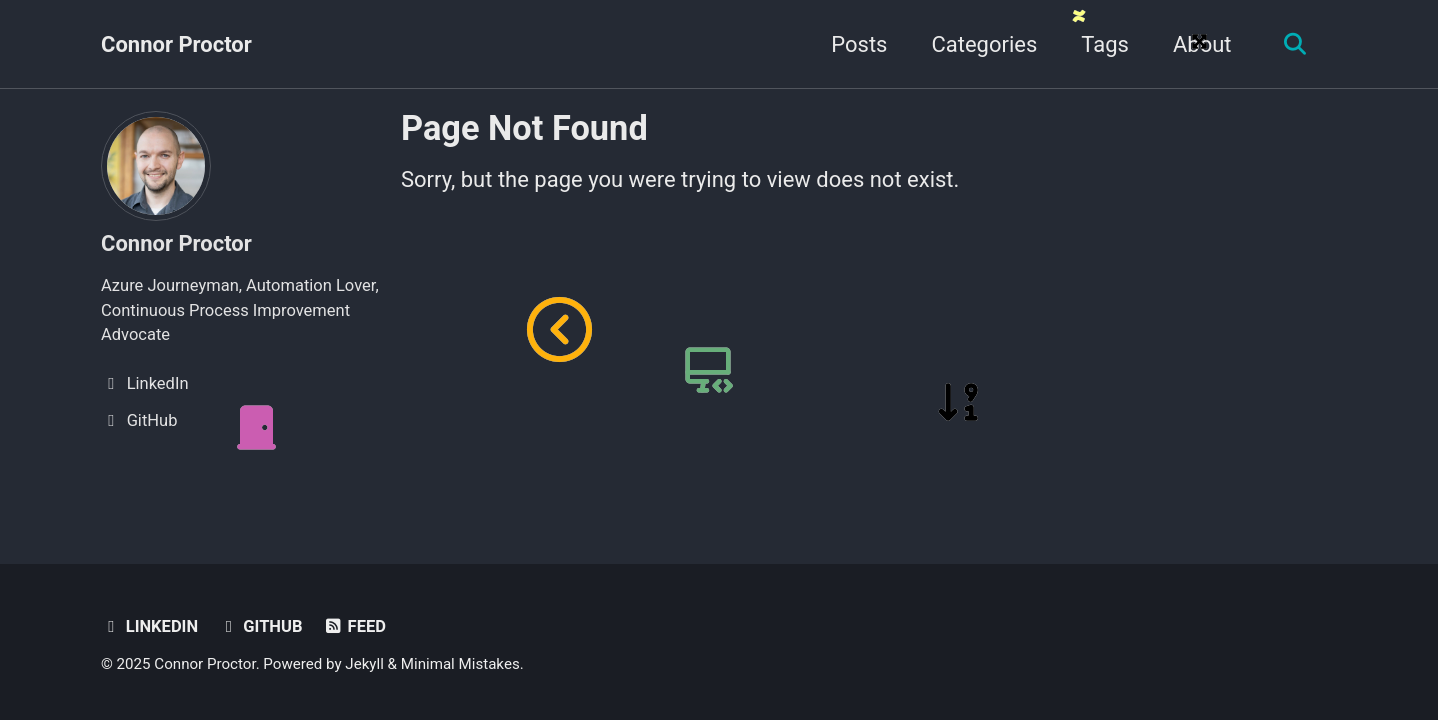  I want to click on log out or exit the current session, so click(256, 427).